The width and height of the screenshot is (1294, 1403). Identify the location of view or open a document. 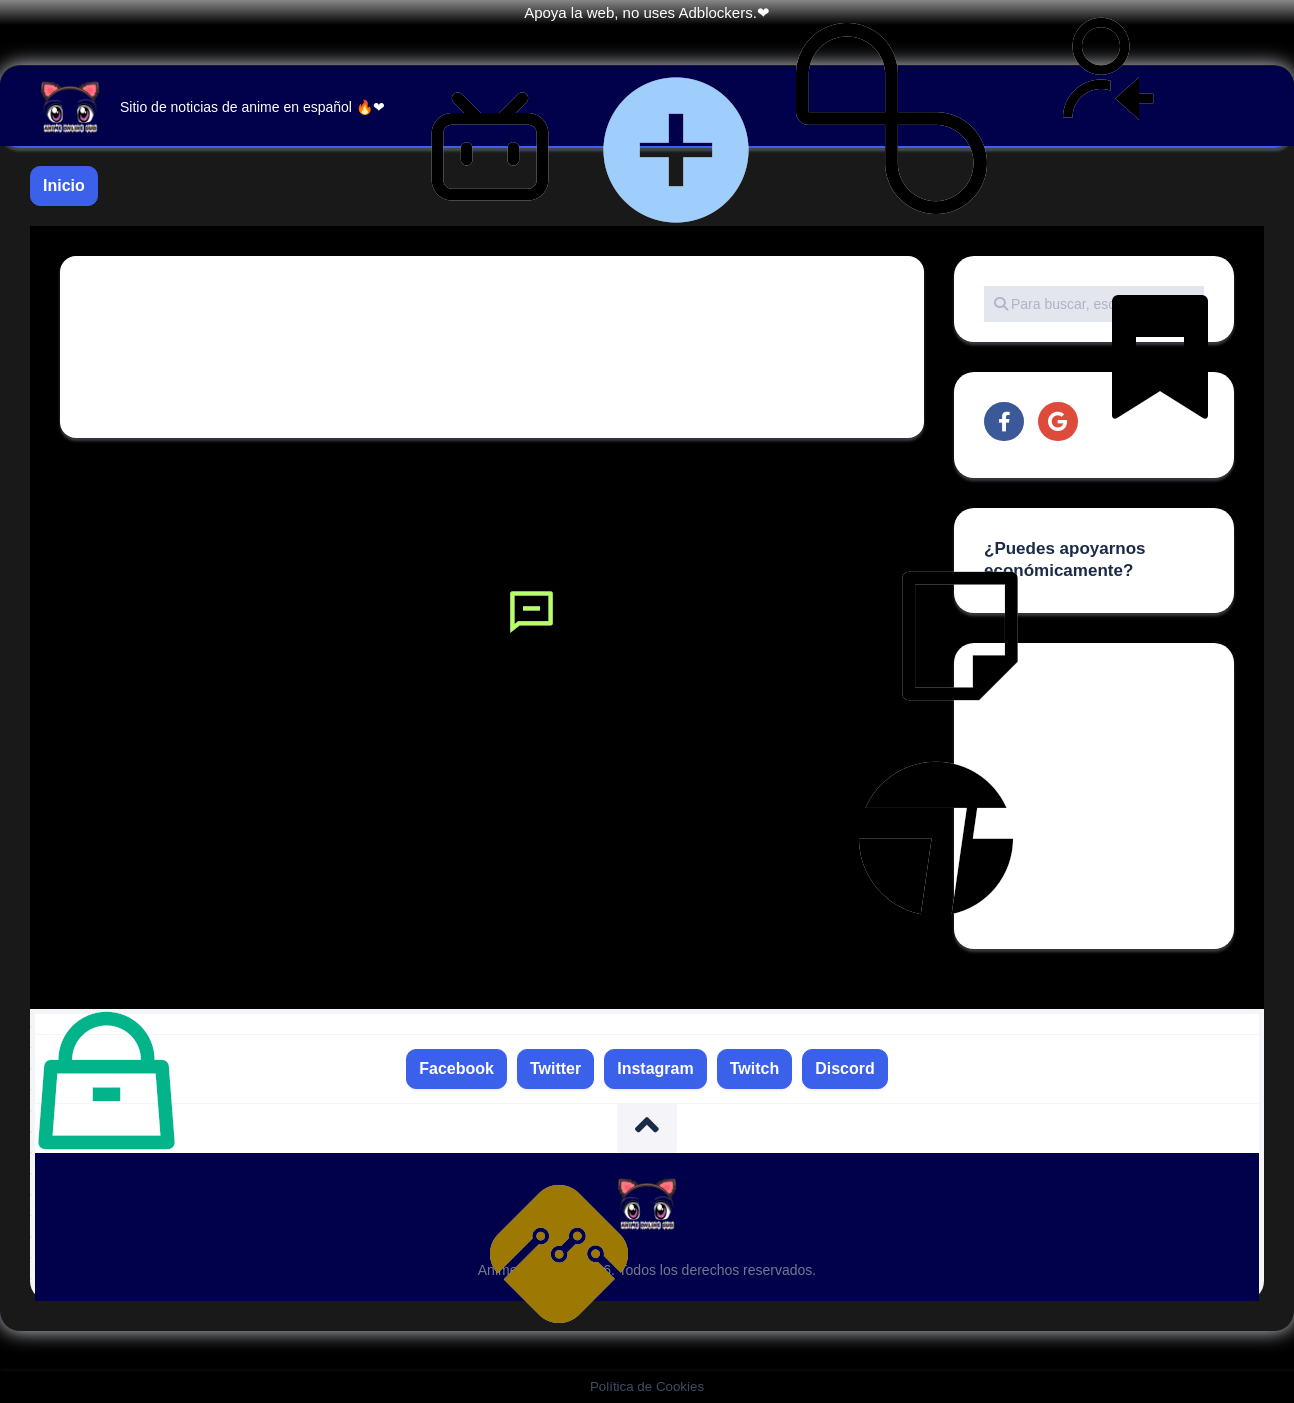
(960, 636).